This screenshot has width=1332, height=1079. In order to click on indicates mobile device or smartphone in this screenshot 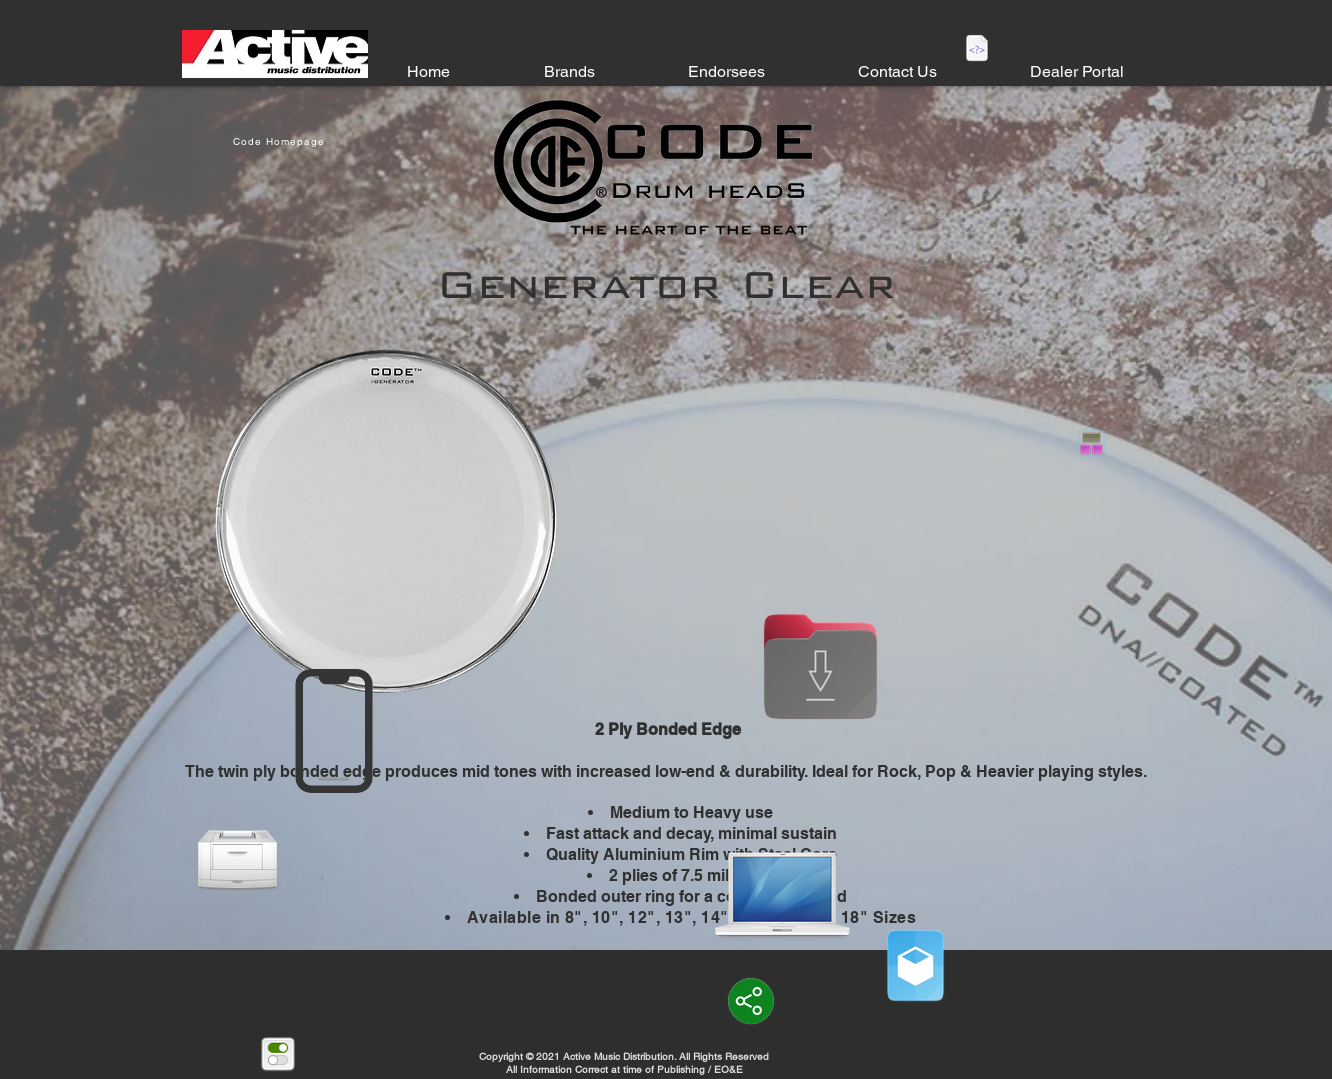, I will do `click(334, 731)`.